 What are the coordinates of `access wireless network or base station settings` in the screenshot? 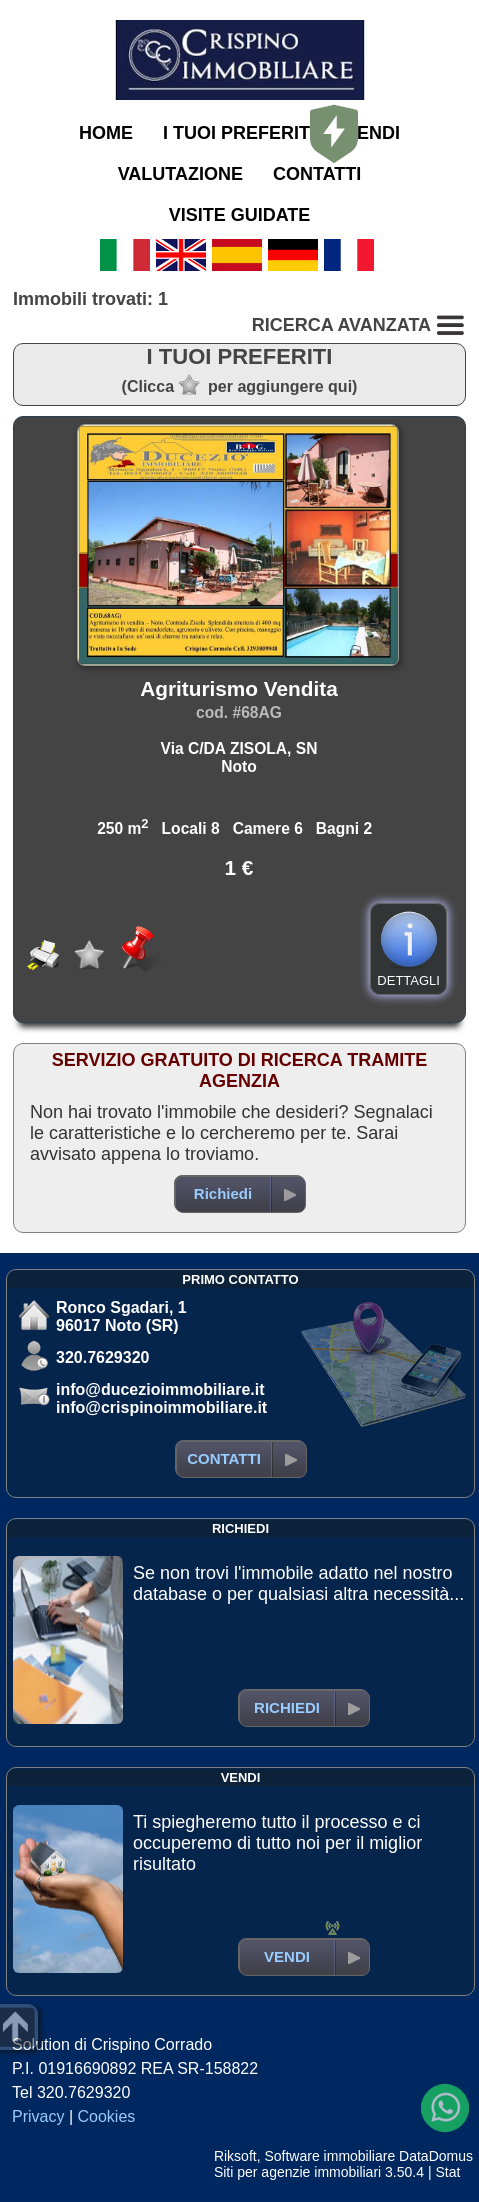 It's located at (332, 1927).